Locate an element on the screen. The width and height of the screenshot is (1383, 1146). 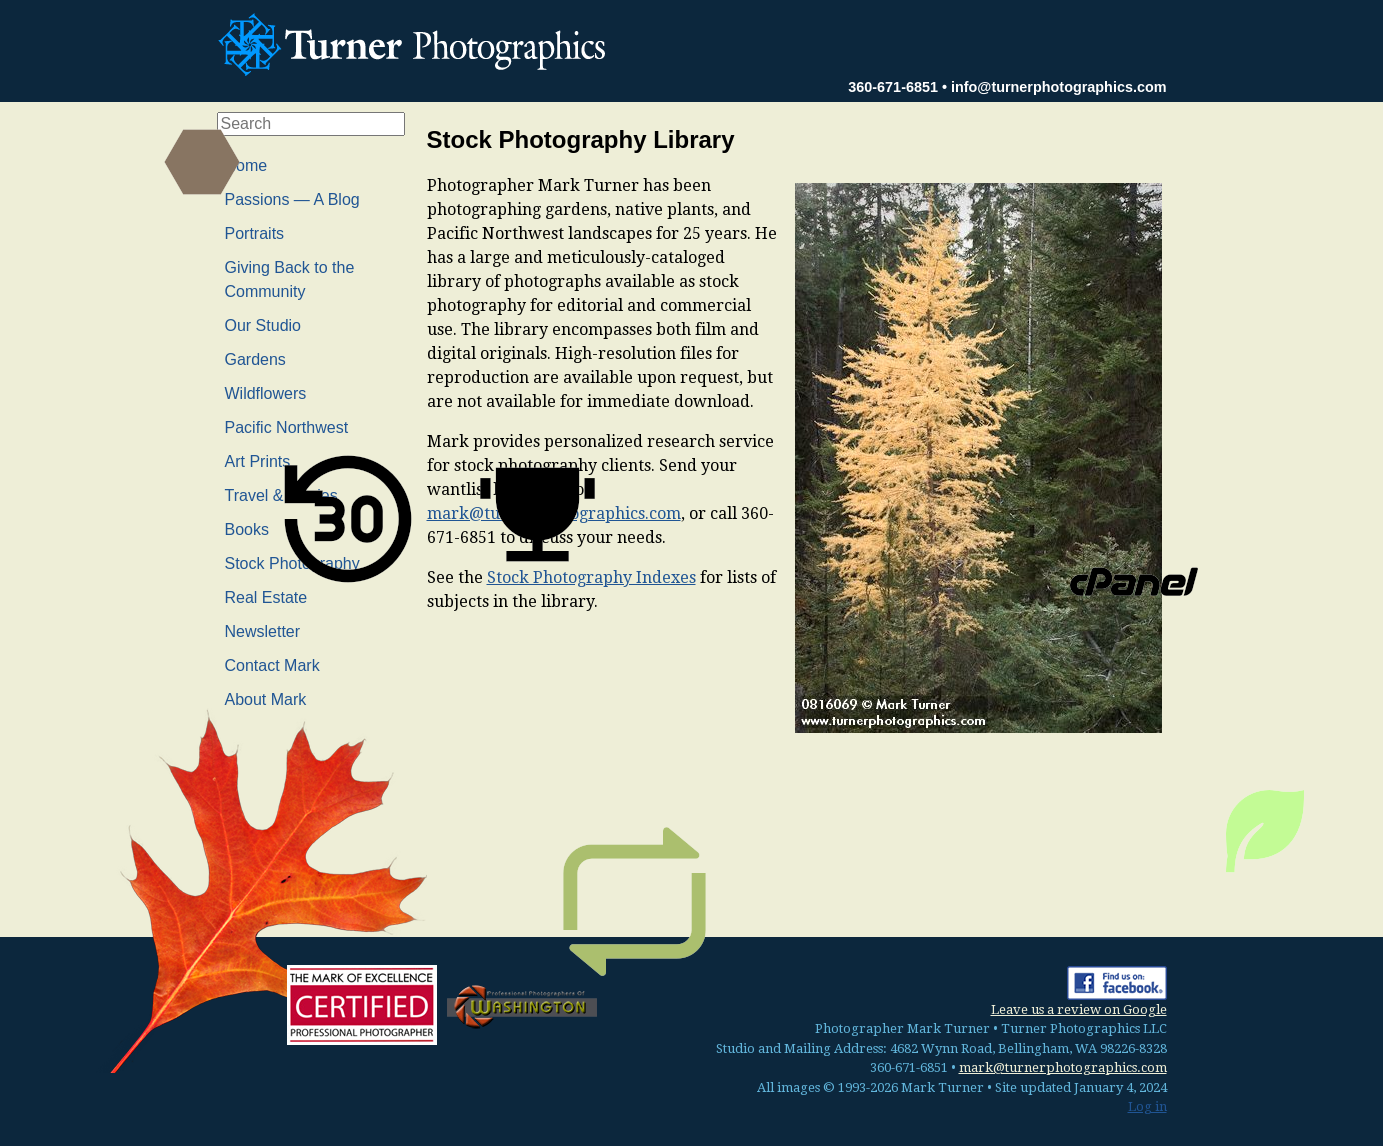
generic shape or placeholder icon is located at coordinates (202, 162).